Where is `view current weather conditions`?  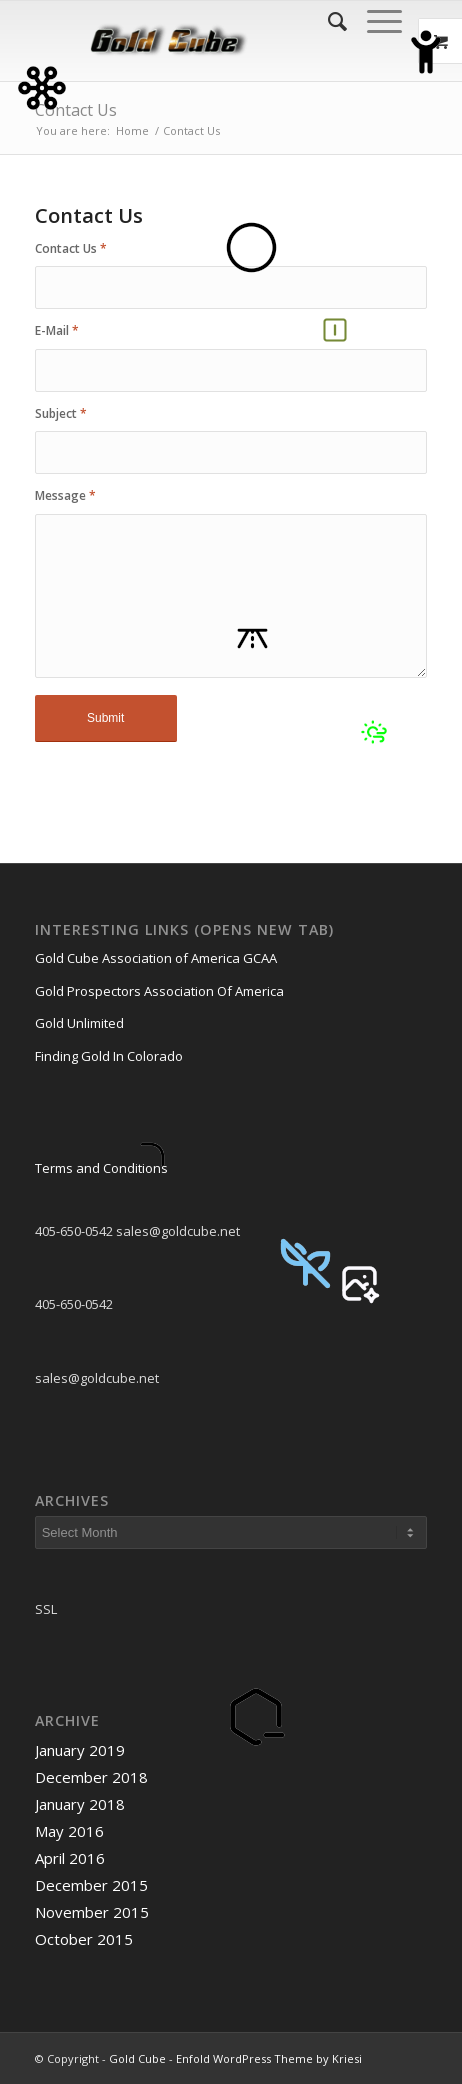
view current weather conditions is located at coordinates (374, 732).